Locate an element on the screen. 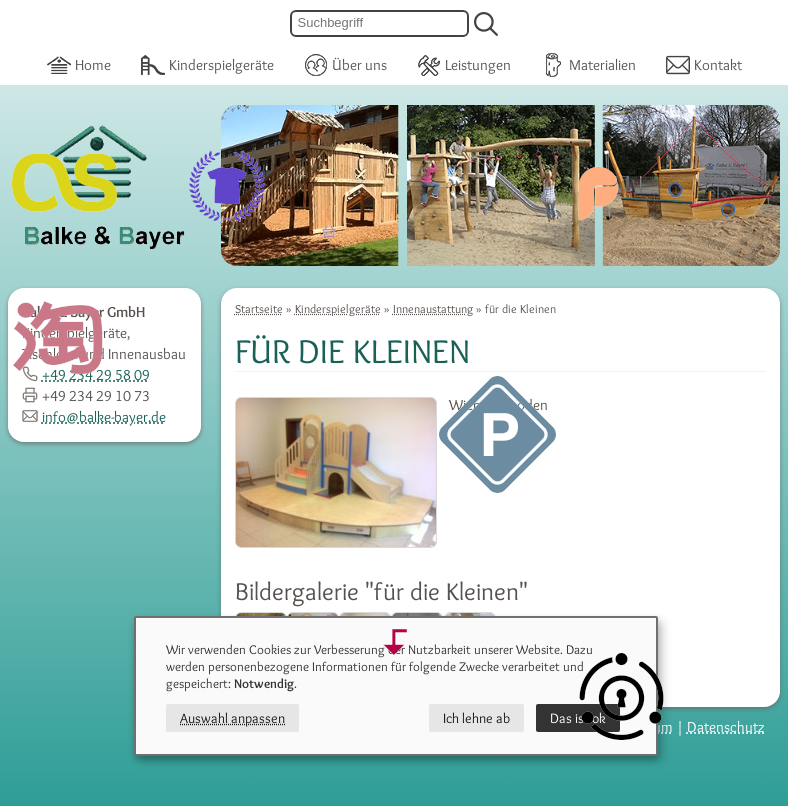 Image resolution: width=788 pixels, height=806 pixels. fusionauth identity and authentication service logo is located at coordinates (621, 696).